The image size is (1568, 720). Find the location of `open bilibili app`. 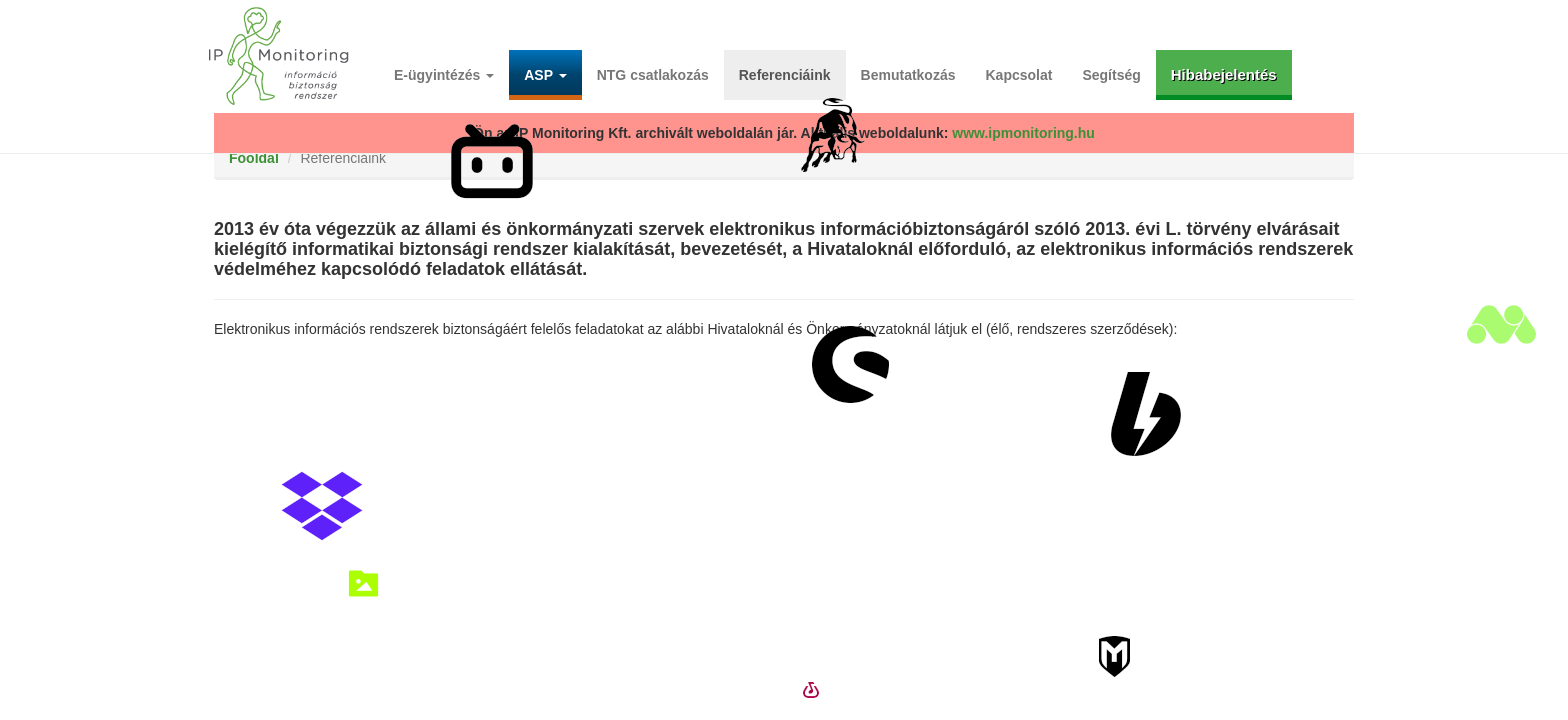

open bilibili app is located at coordinates (492, 165).